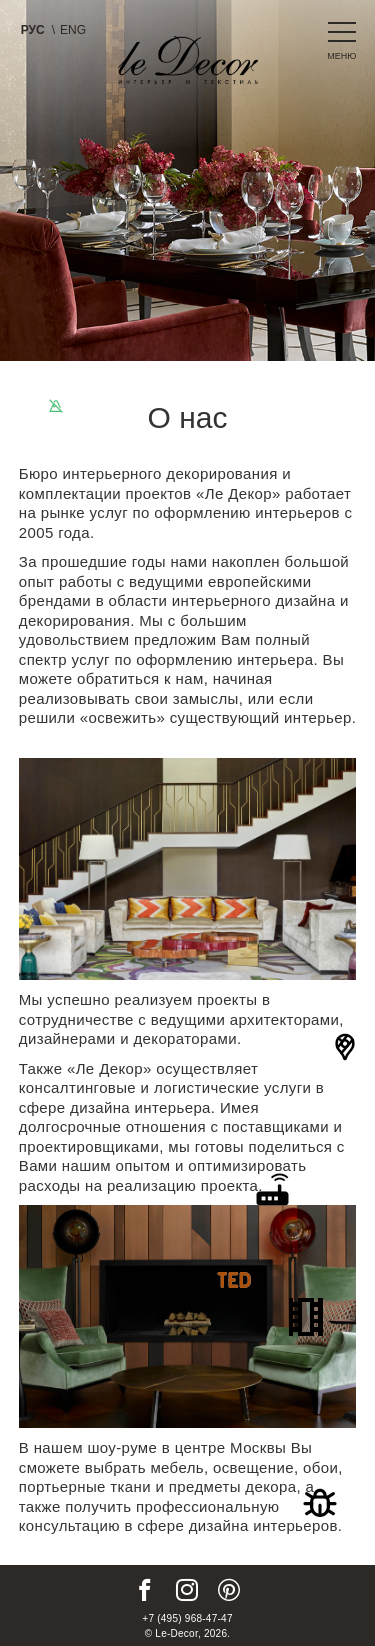 The image size is (375, 1646). I want to click on open google maps, so click(345, 1047).